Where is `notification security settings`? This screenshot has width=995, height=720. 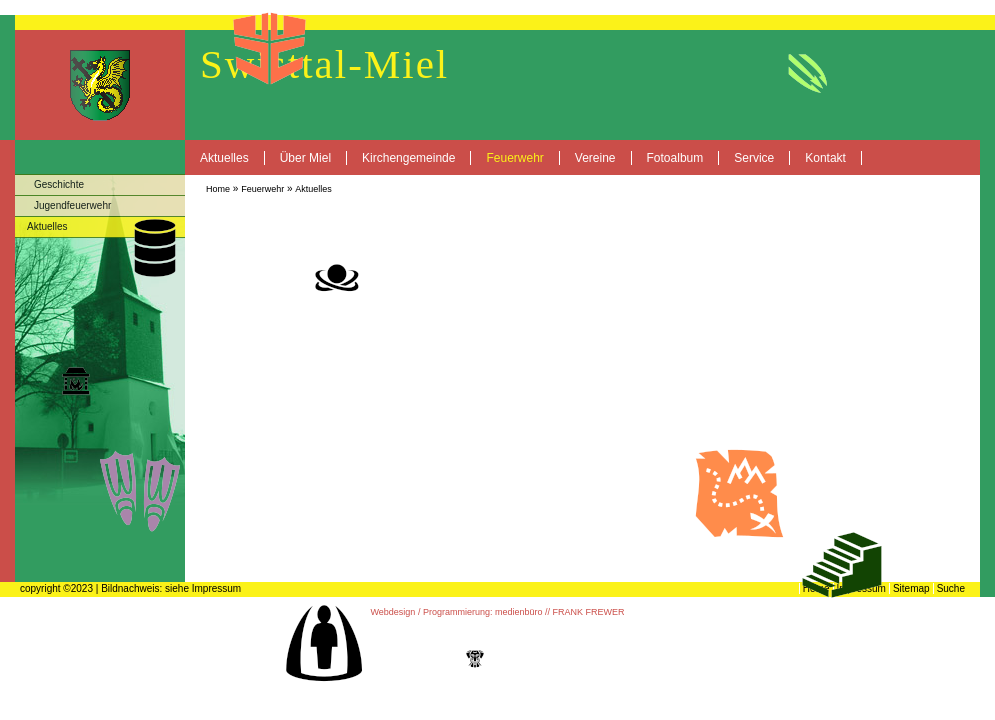 notification security settings is located at coordinates (324, 643).